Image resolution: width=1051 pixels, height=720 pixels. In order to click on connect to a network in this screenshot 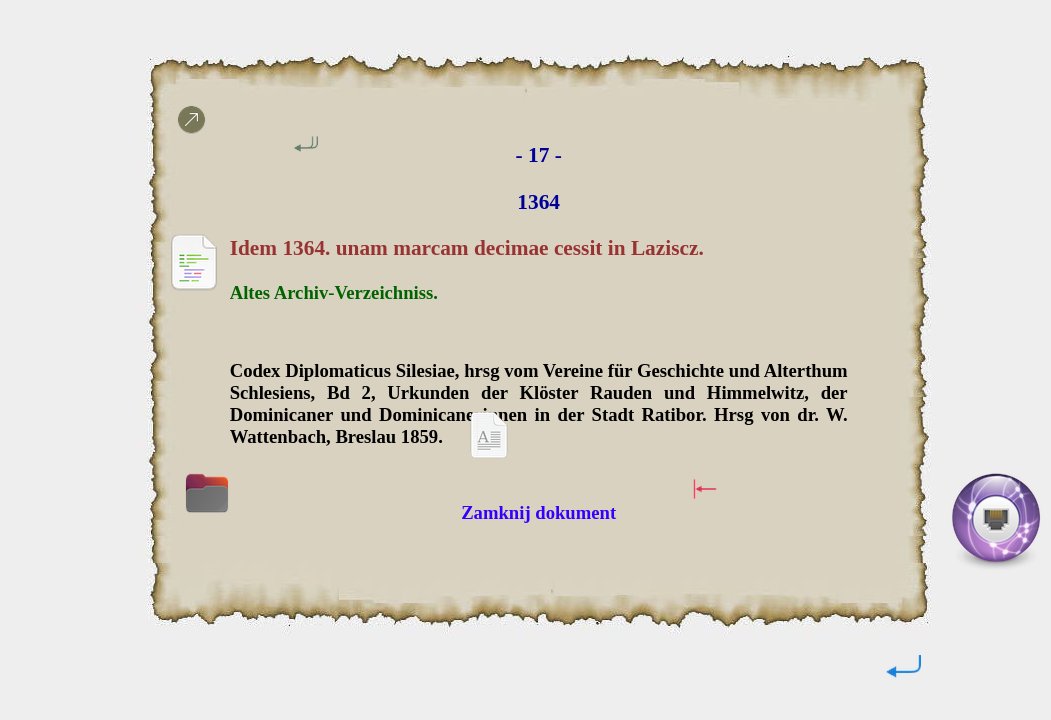, I will do `click(996, 523)`.